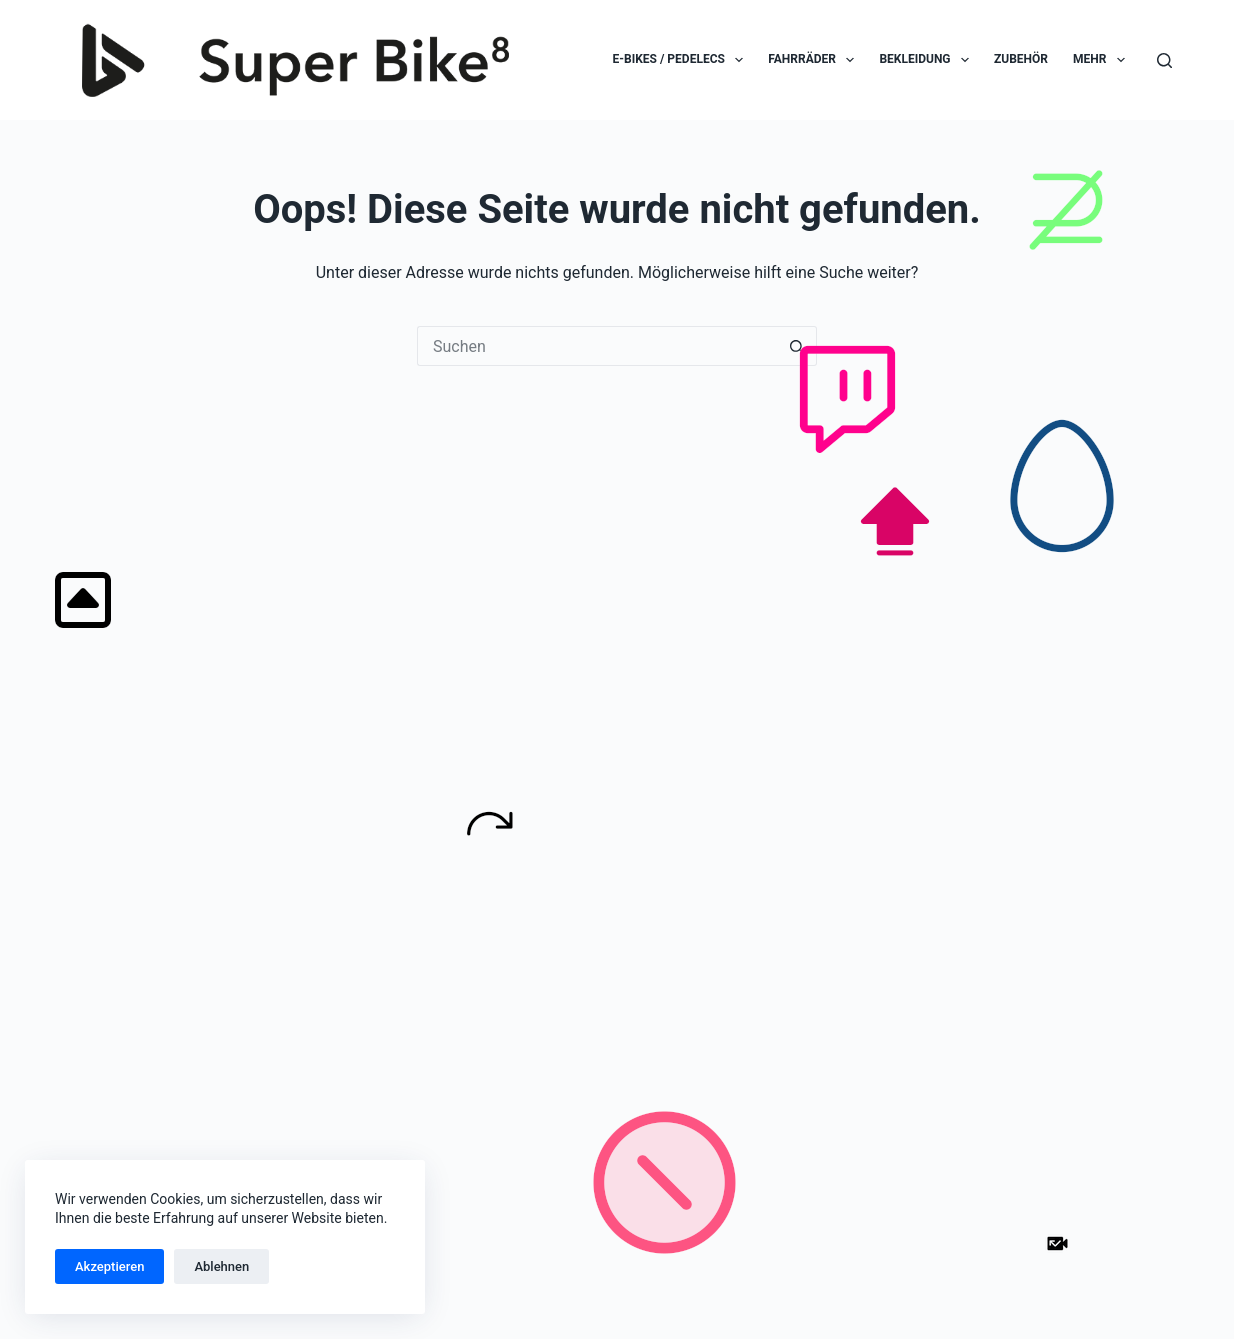 The width and height of the screenshot is (1234, 1339). What do you see at coordinates (847, 393) in the screenshot?
I see `open Twitch app` at bounding box center [847, 393].